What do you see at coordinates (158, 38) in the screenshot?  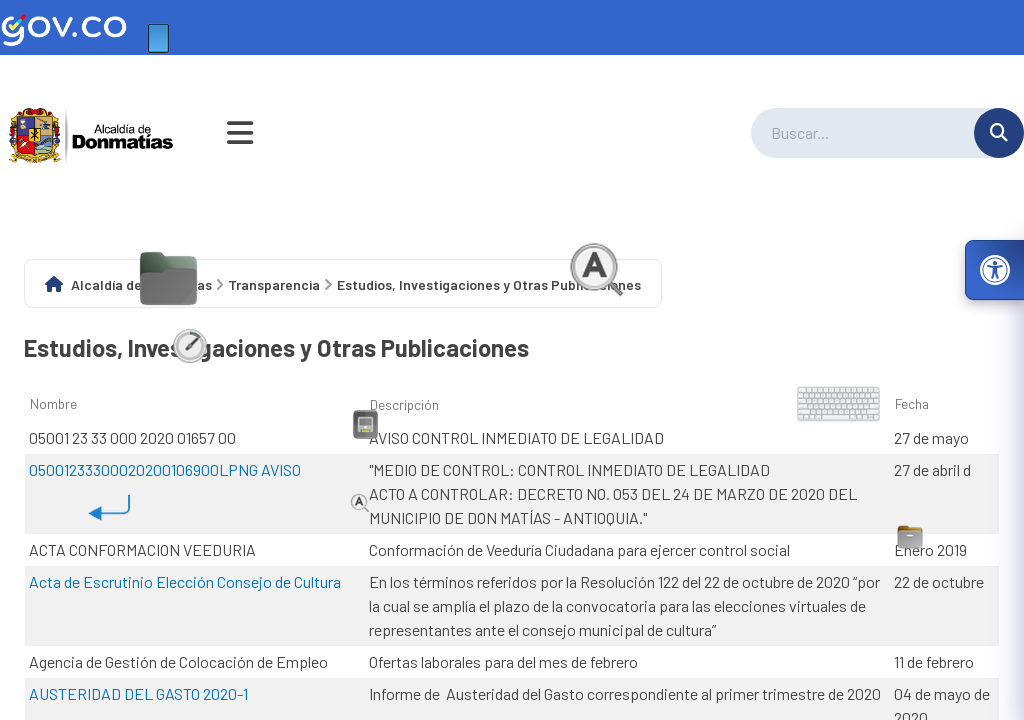 I see `iPad Pro device connected to your system` at bounding box center [158, 38].